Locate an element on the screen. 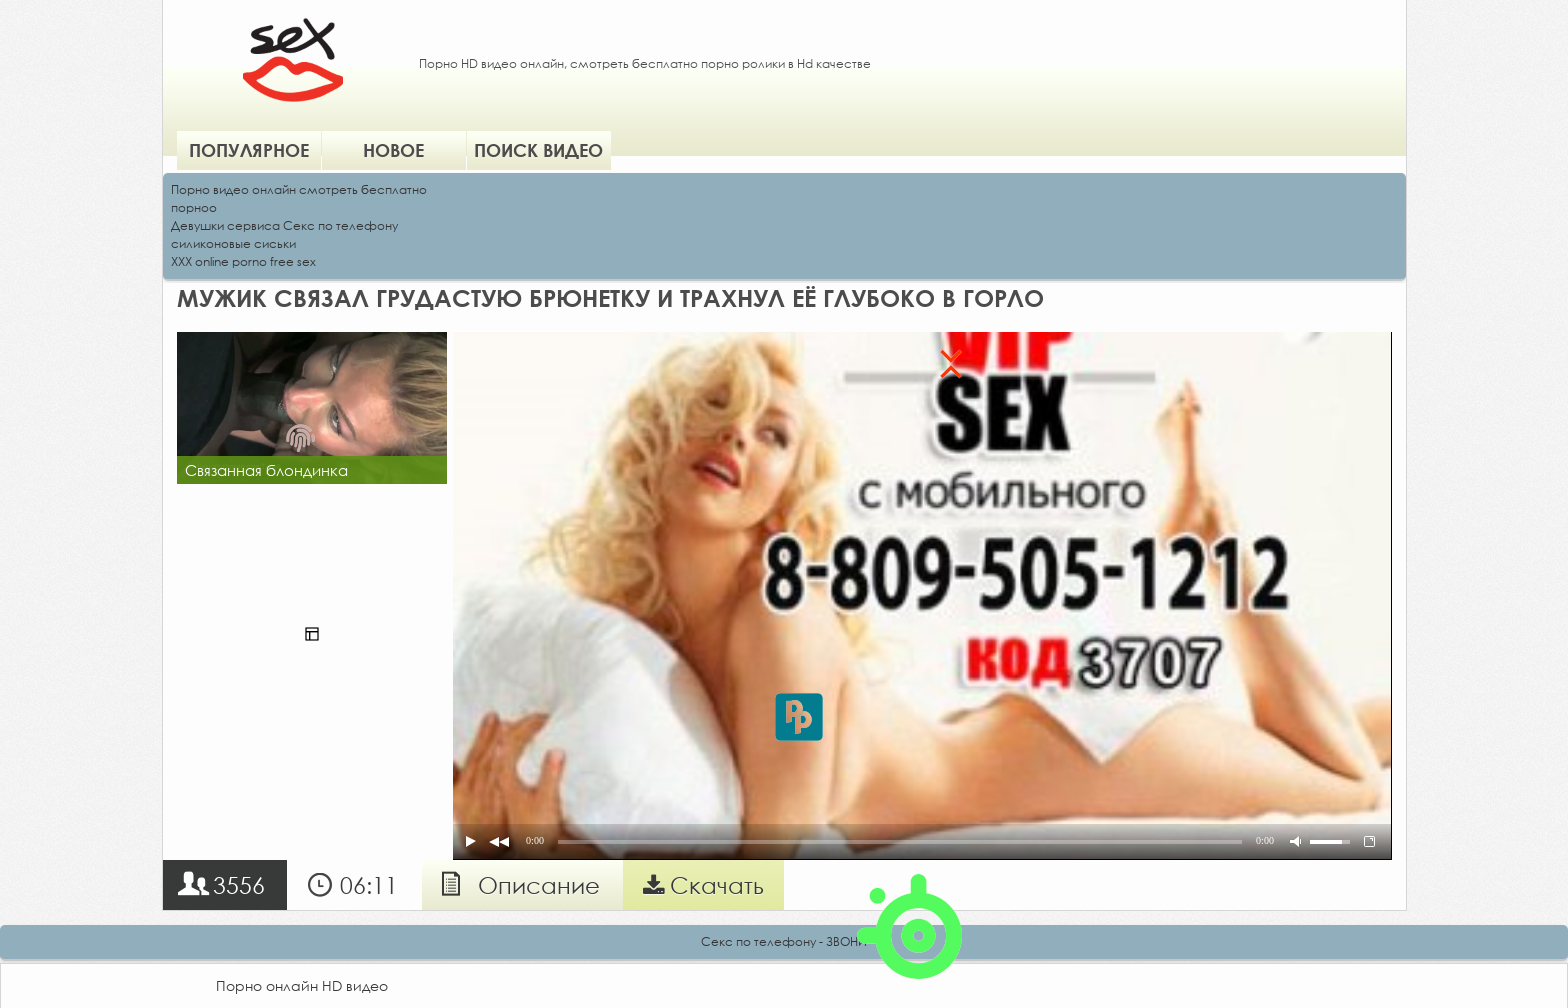 This screenshot has height=1008, width=1568. switch to grid layout view is located at coordinates (312, 634).